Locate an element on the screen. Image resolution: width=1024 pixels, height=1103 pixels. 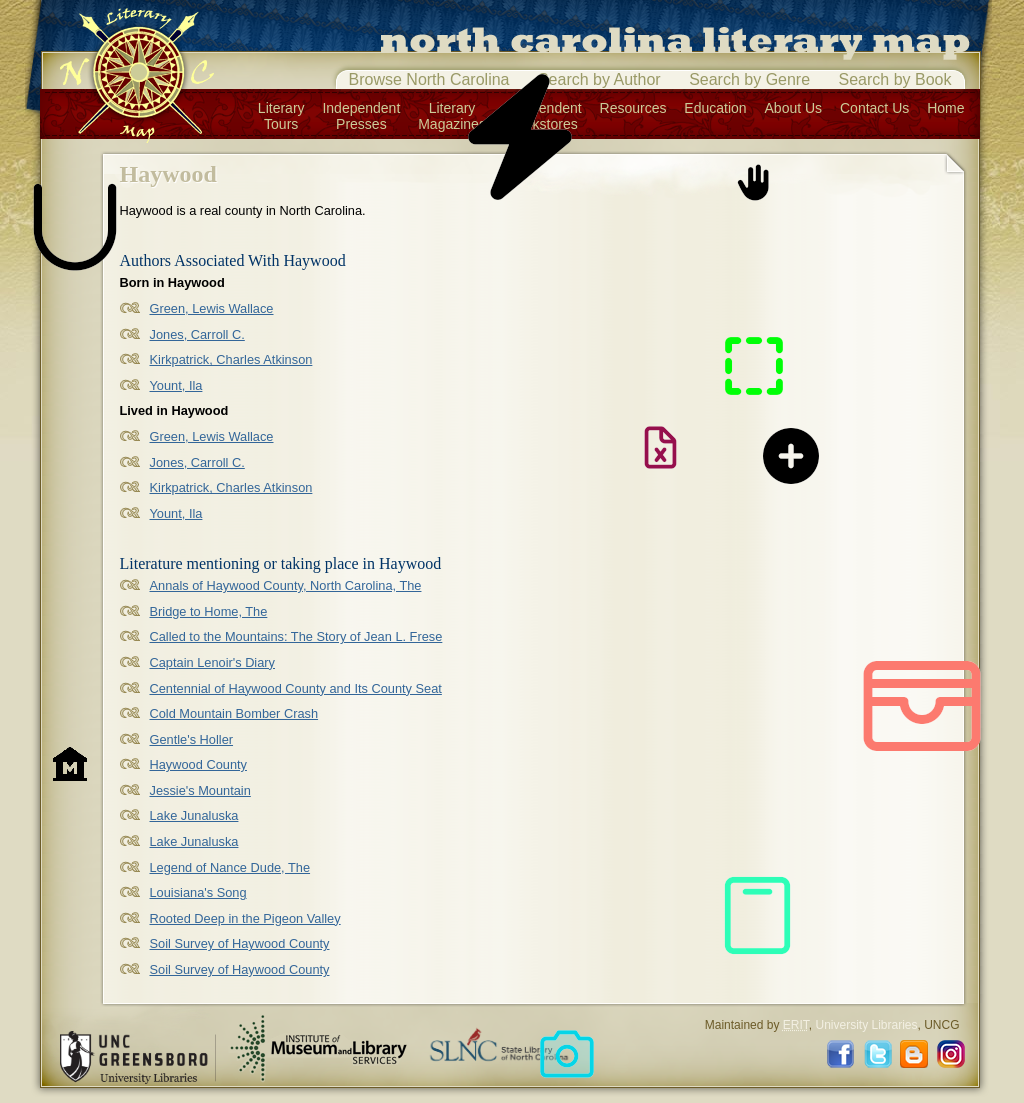
view nearby museums on the map is located at coordinates (70, 764).